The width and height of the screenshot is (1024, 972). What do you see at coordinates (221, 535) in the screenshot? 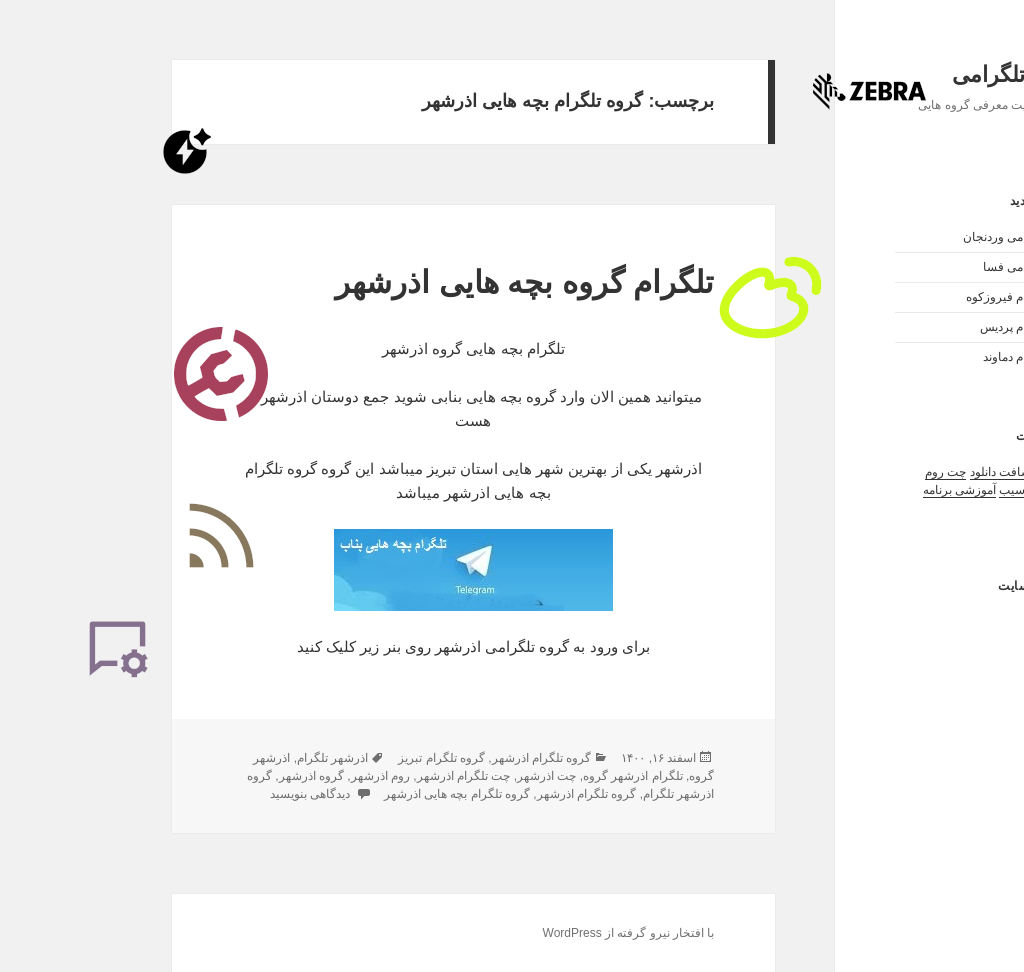
I see `subscribe to RSS feed` at bounding box center [221, 535].